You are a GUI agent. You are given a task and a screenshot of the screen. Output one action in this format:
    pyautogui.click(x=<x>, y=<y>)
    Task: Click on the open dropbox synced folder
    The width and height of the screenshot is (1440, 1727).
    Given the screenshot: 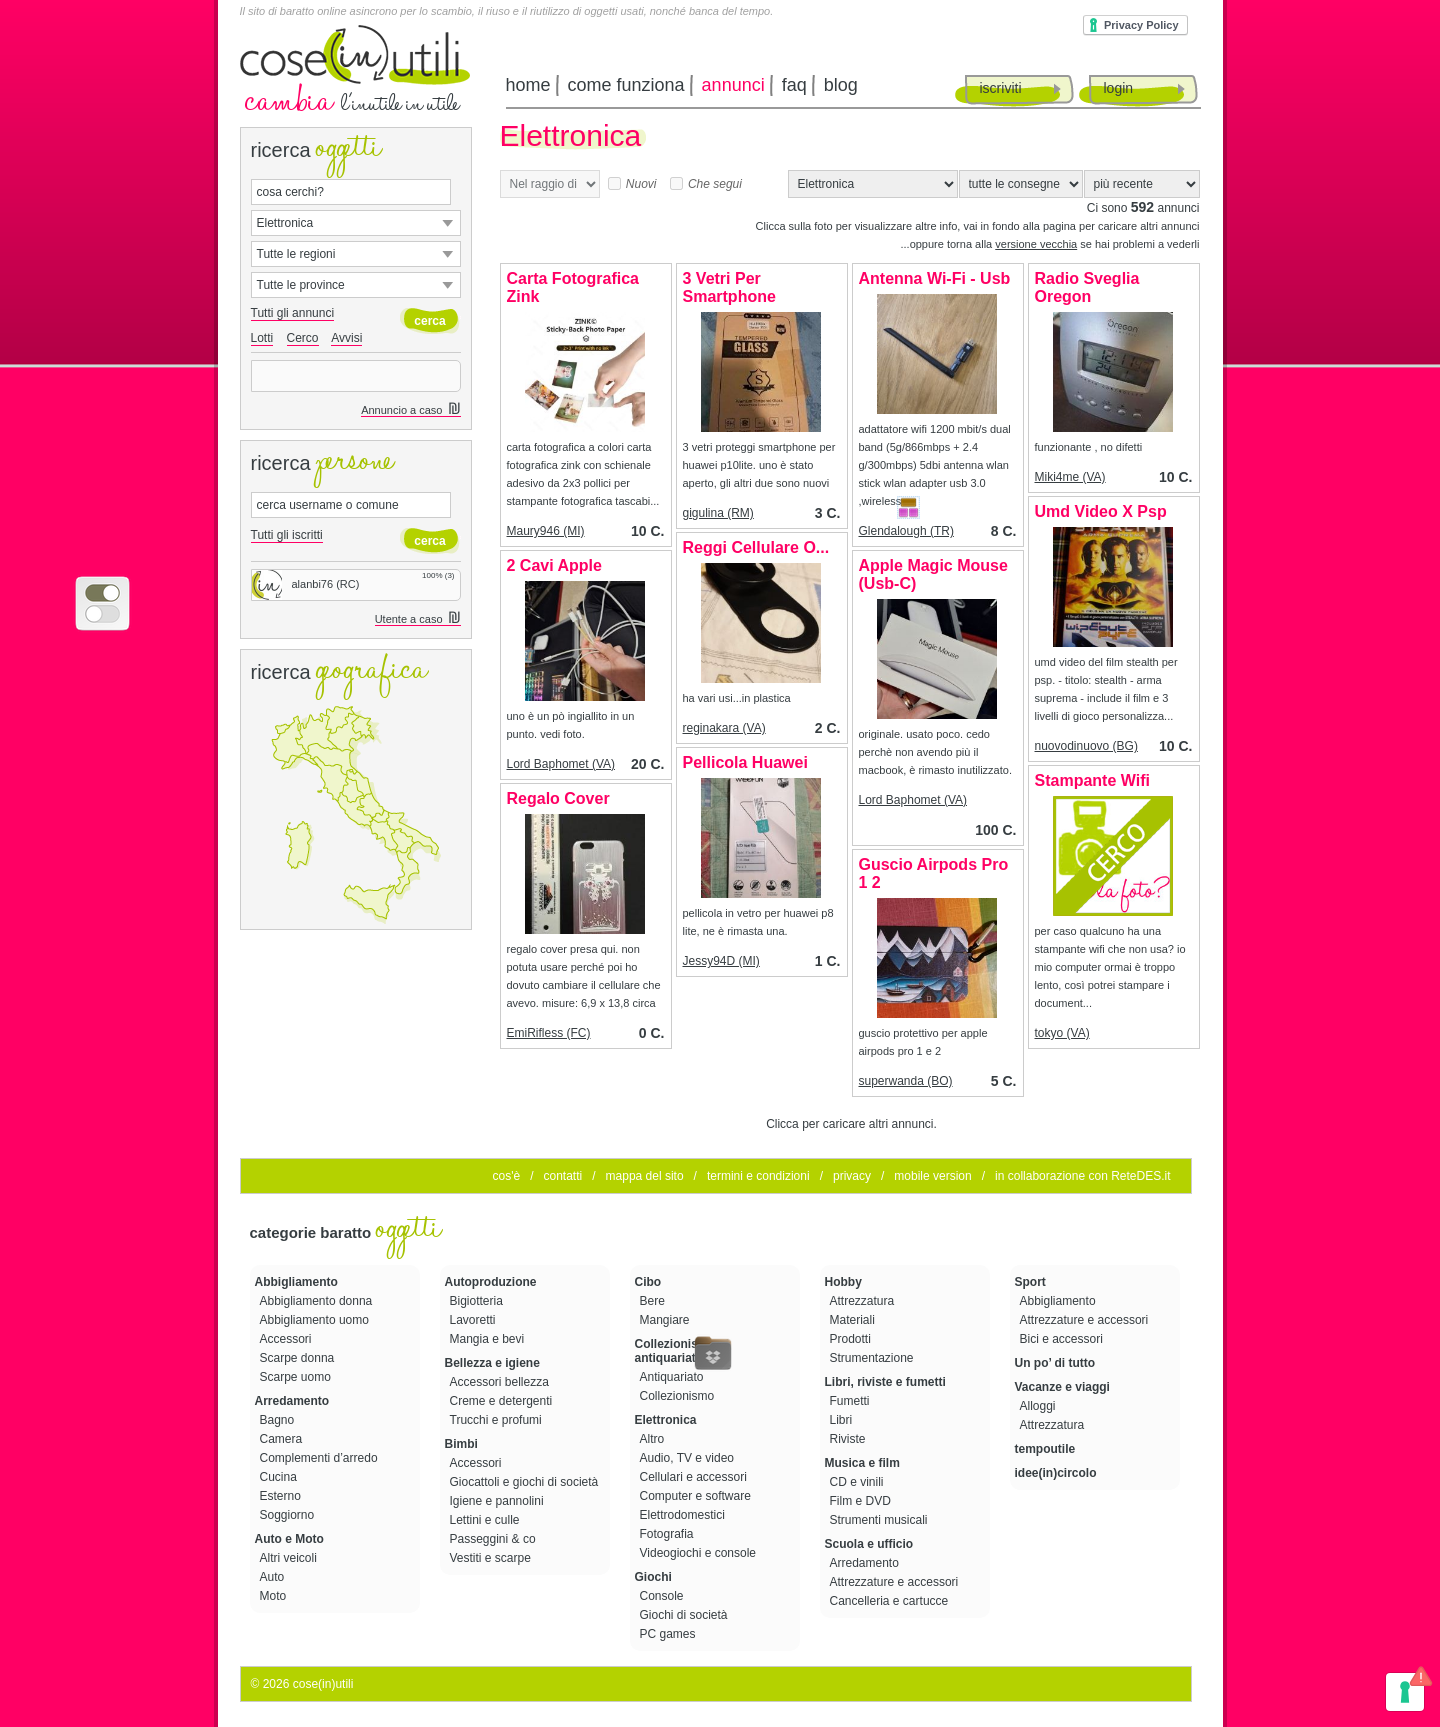 What is the action you would take?
    pyautogui.click(x=713, y=1353)
    